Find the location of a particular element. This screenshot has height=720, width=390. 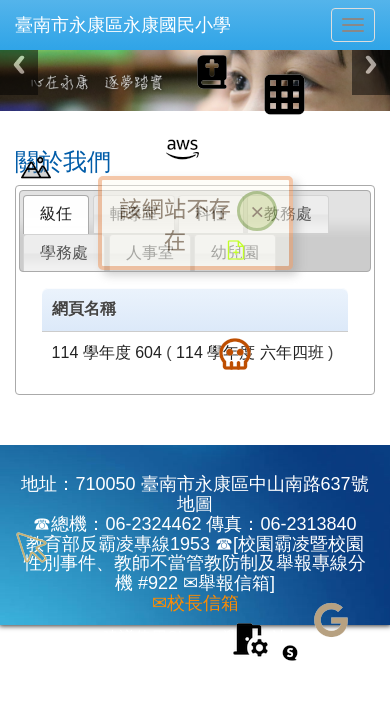

sign in with Google is located at coordinates (331, 620).